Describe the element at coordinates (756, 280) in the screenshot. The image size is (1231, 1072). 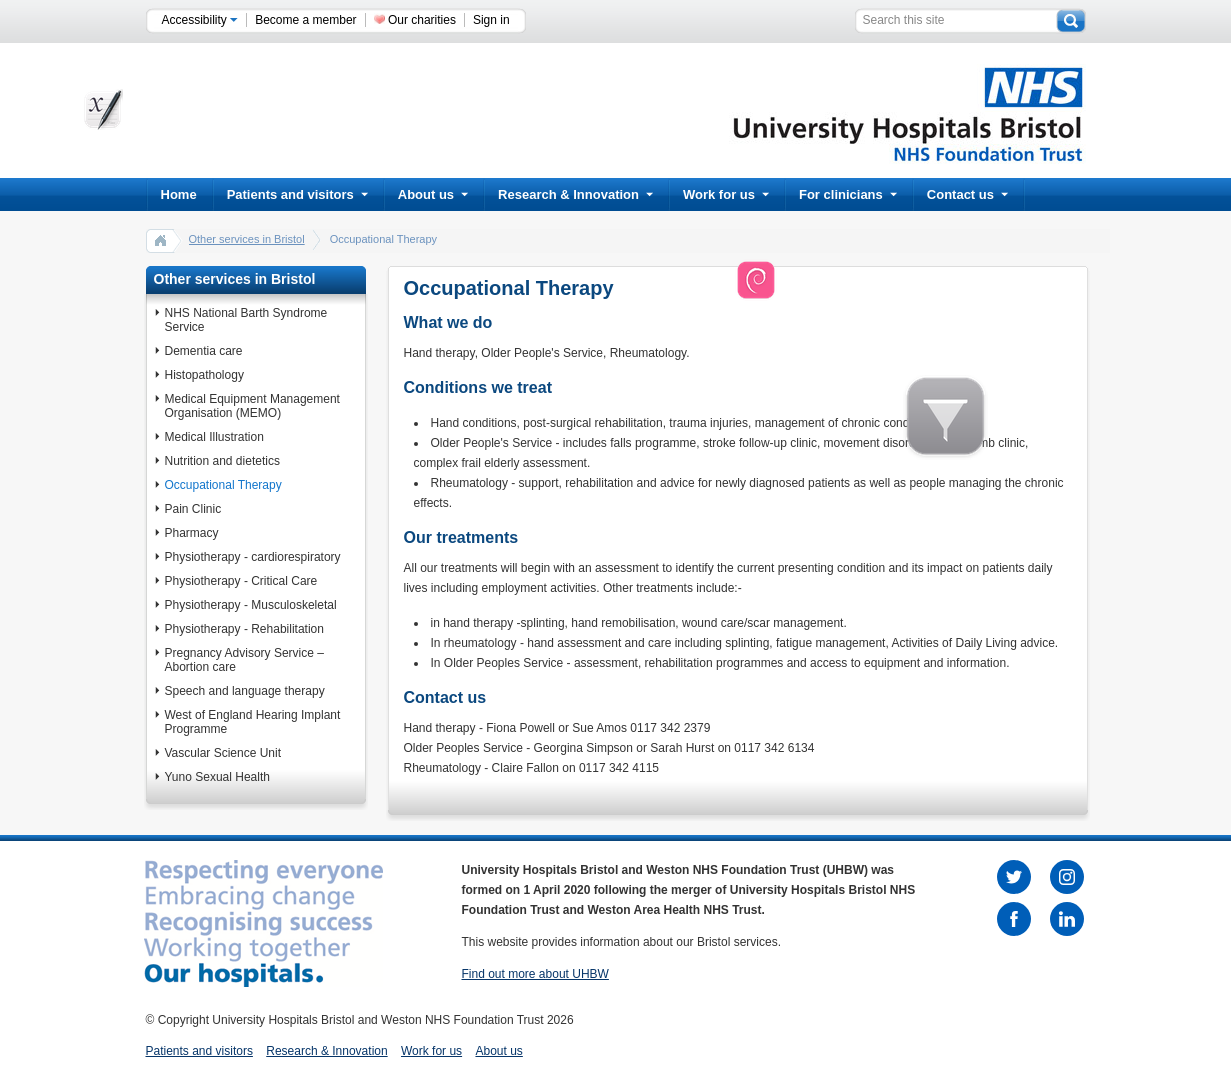
I see `launch debian linux application` at that location.